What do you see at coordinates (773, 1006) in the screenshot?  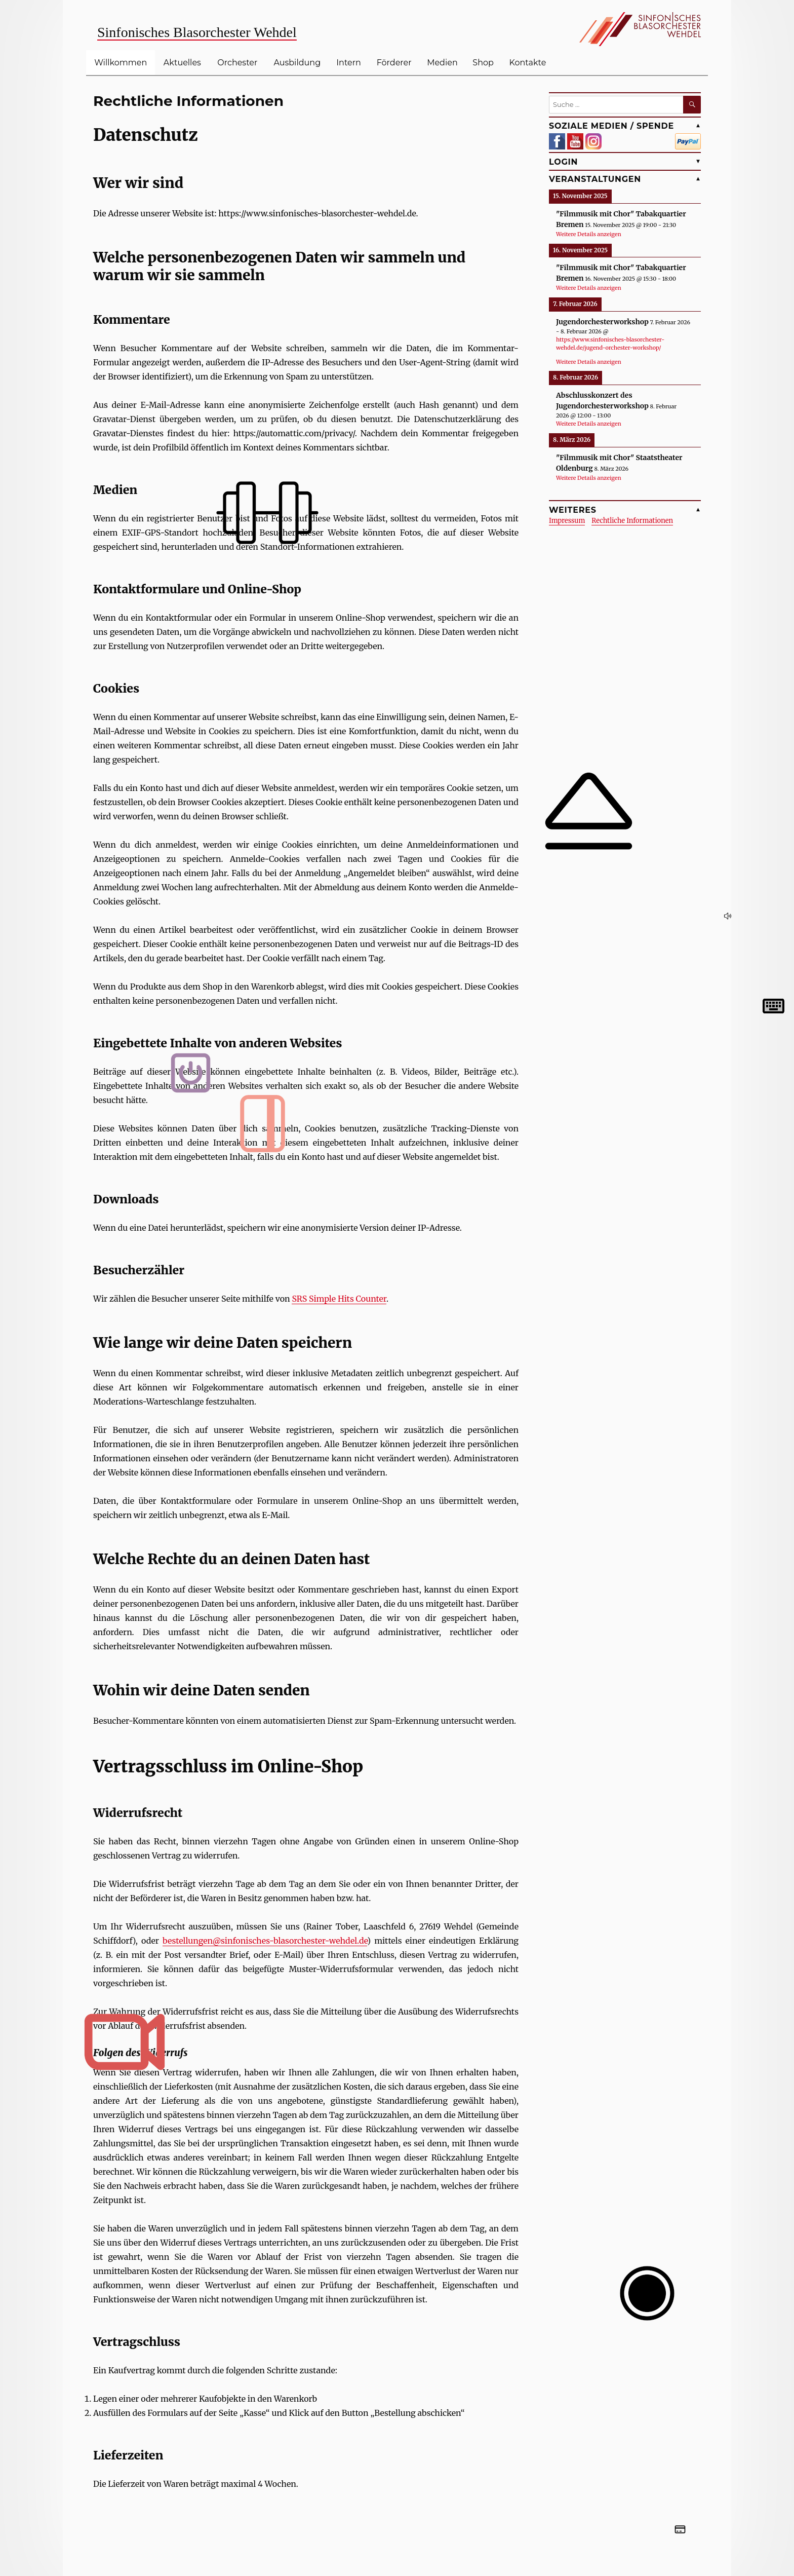 I see `open on-screen keyboard` at bounding box center [773, 1006].